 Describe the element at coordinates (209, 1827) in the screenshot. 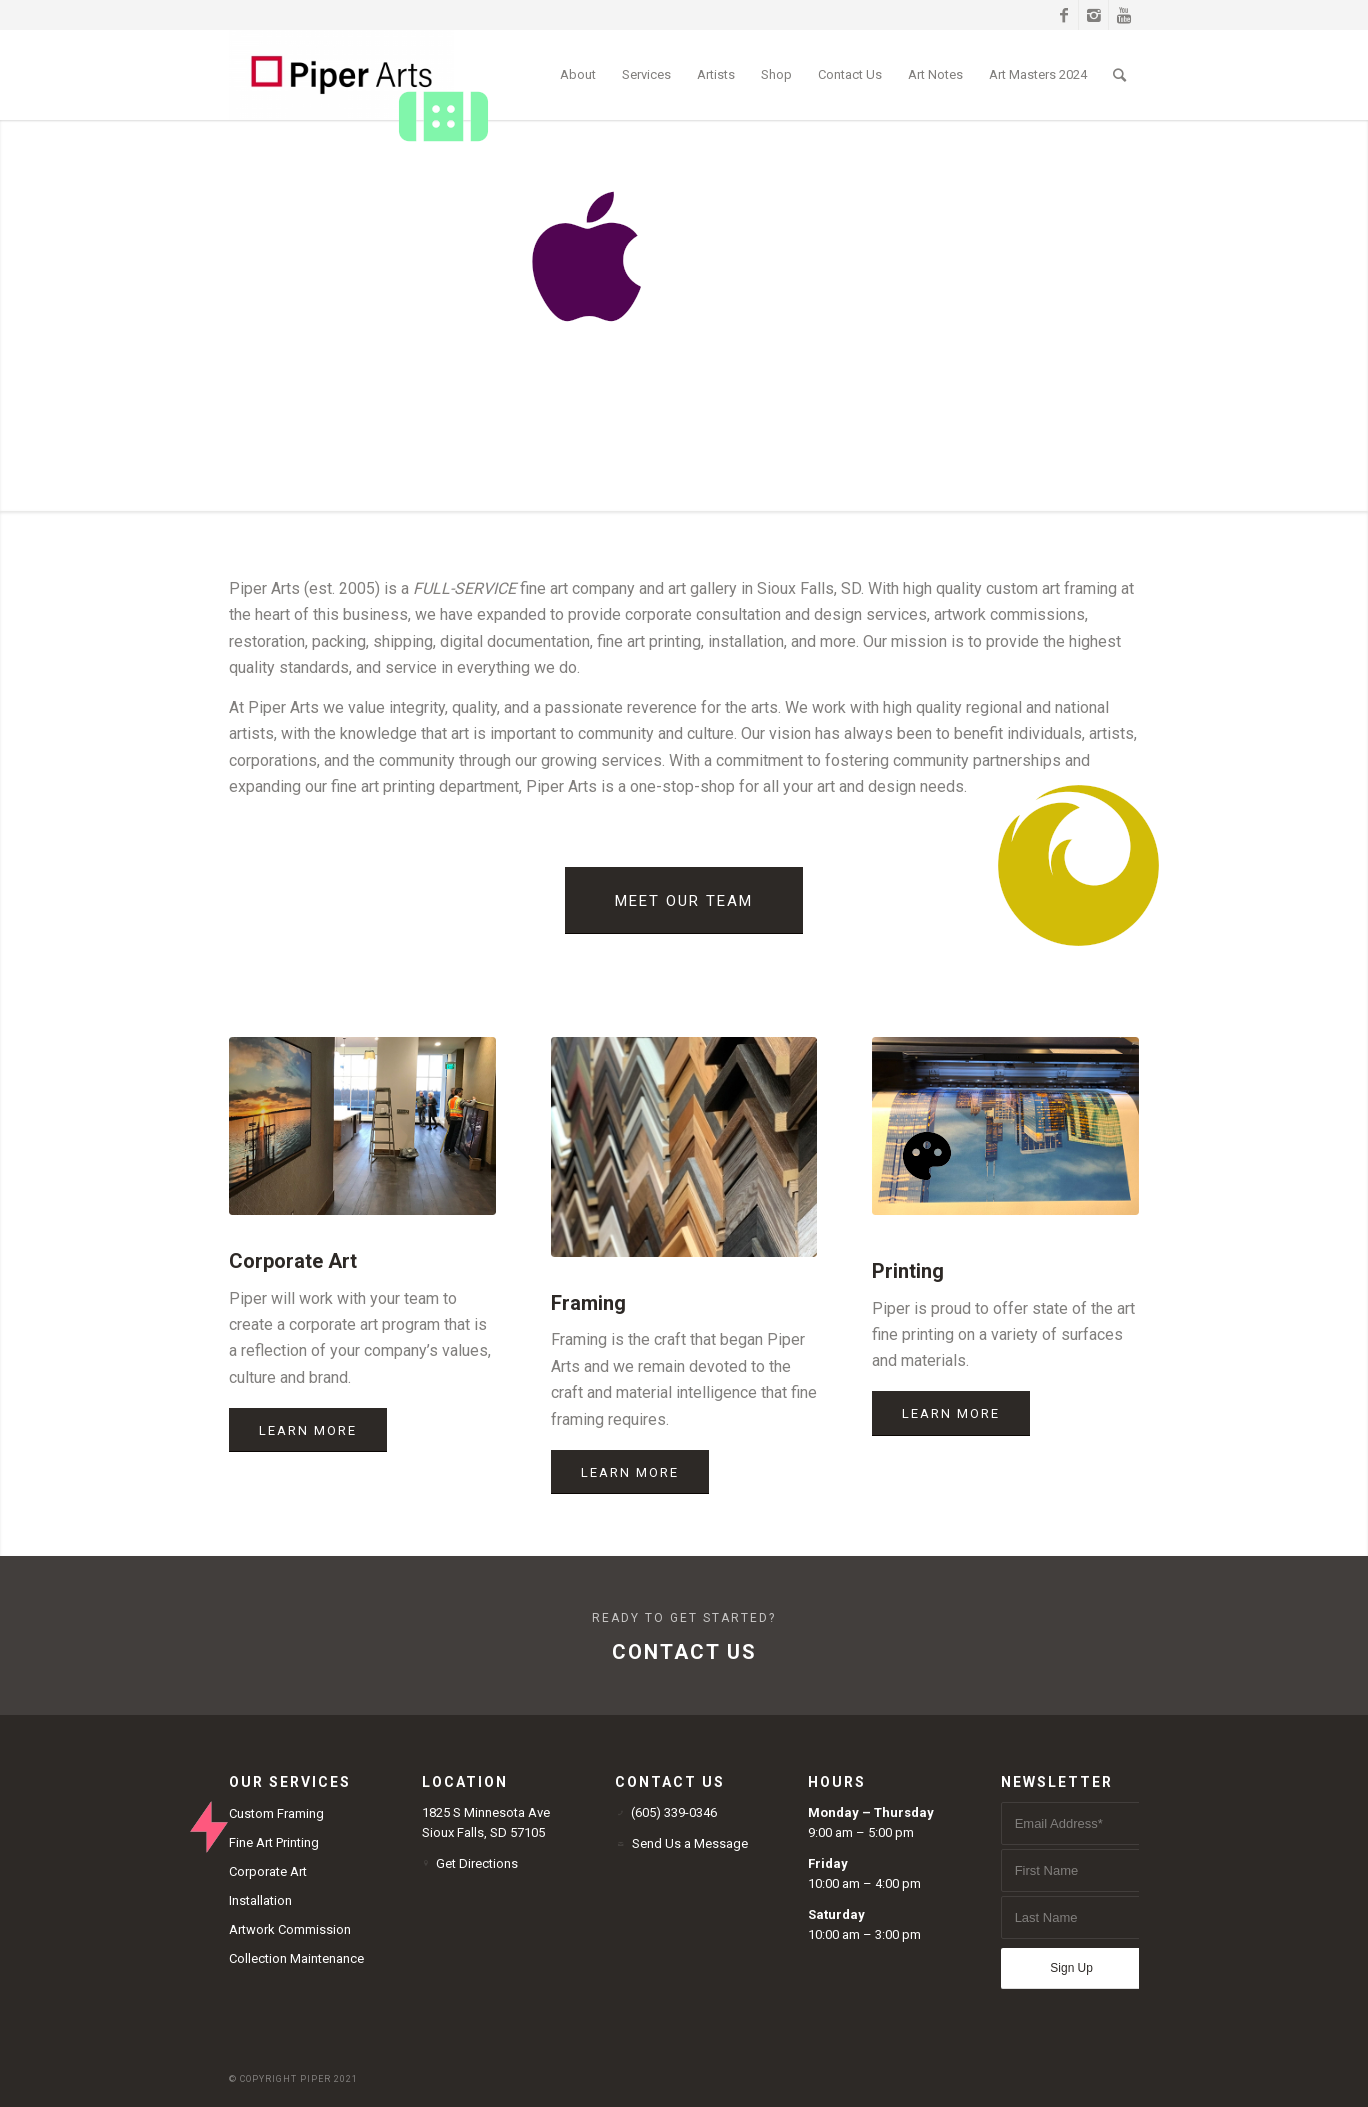

I see `turn on device flashlight` at that location.